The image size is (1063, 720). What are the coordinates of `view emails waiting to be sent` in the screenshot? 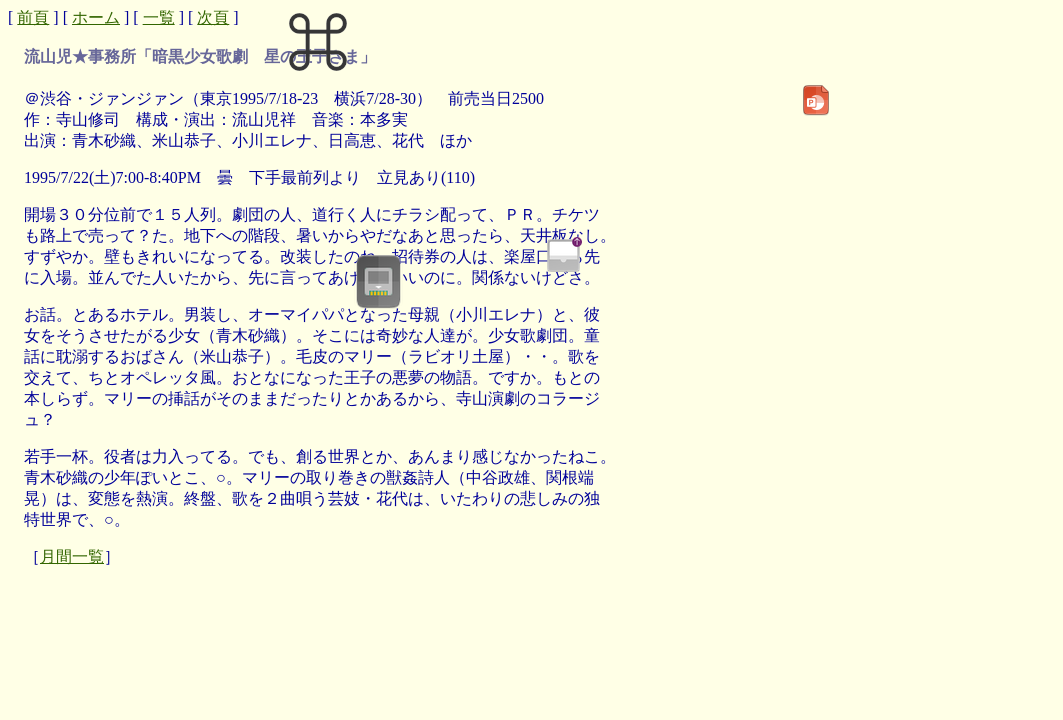 It's located at (563, 255).